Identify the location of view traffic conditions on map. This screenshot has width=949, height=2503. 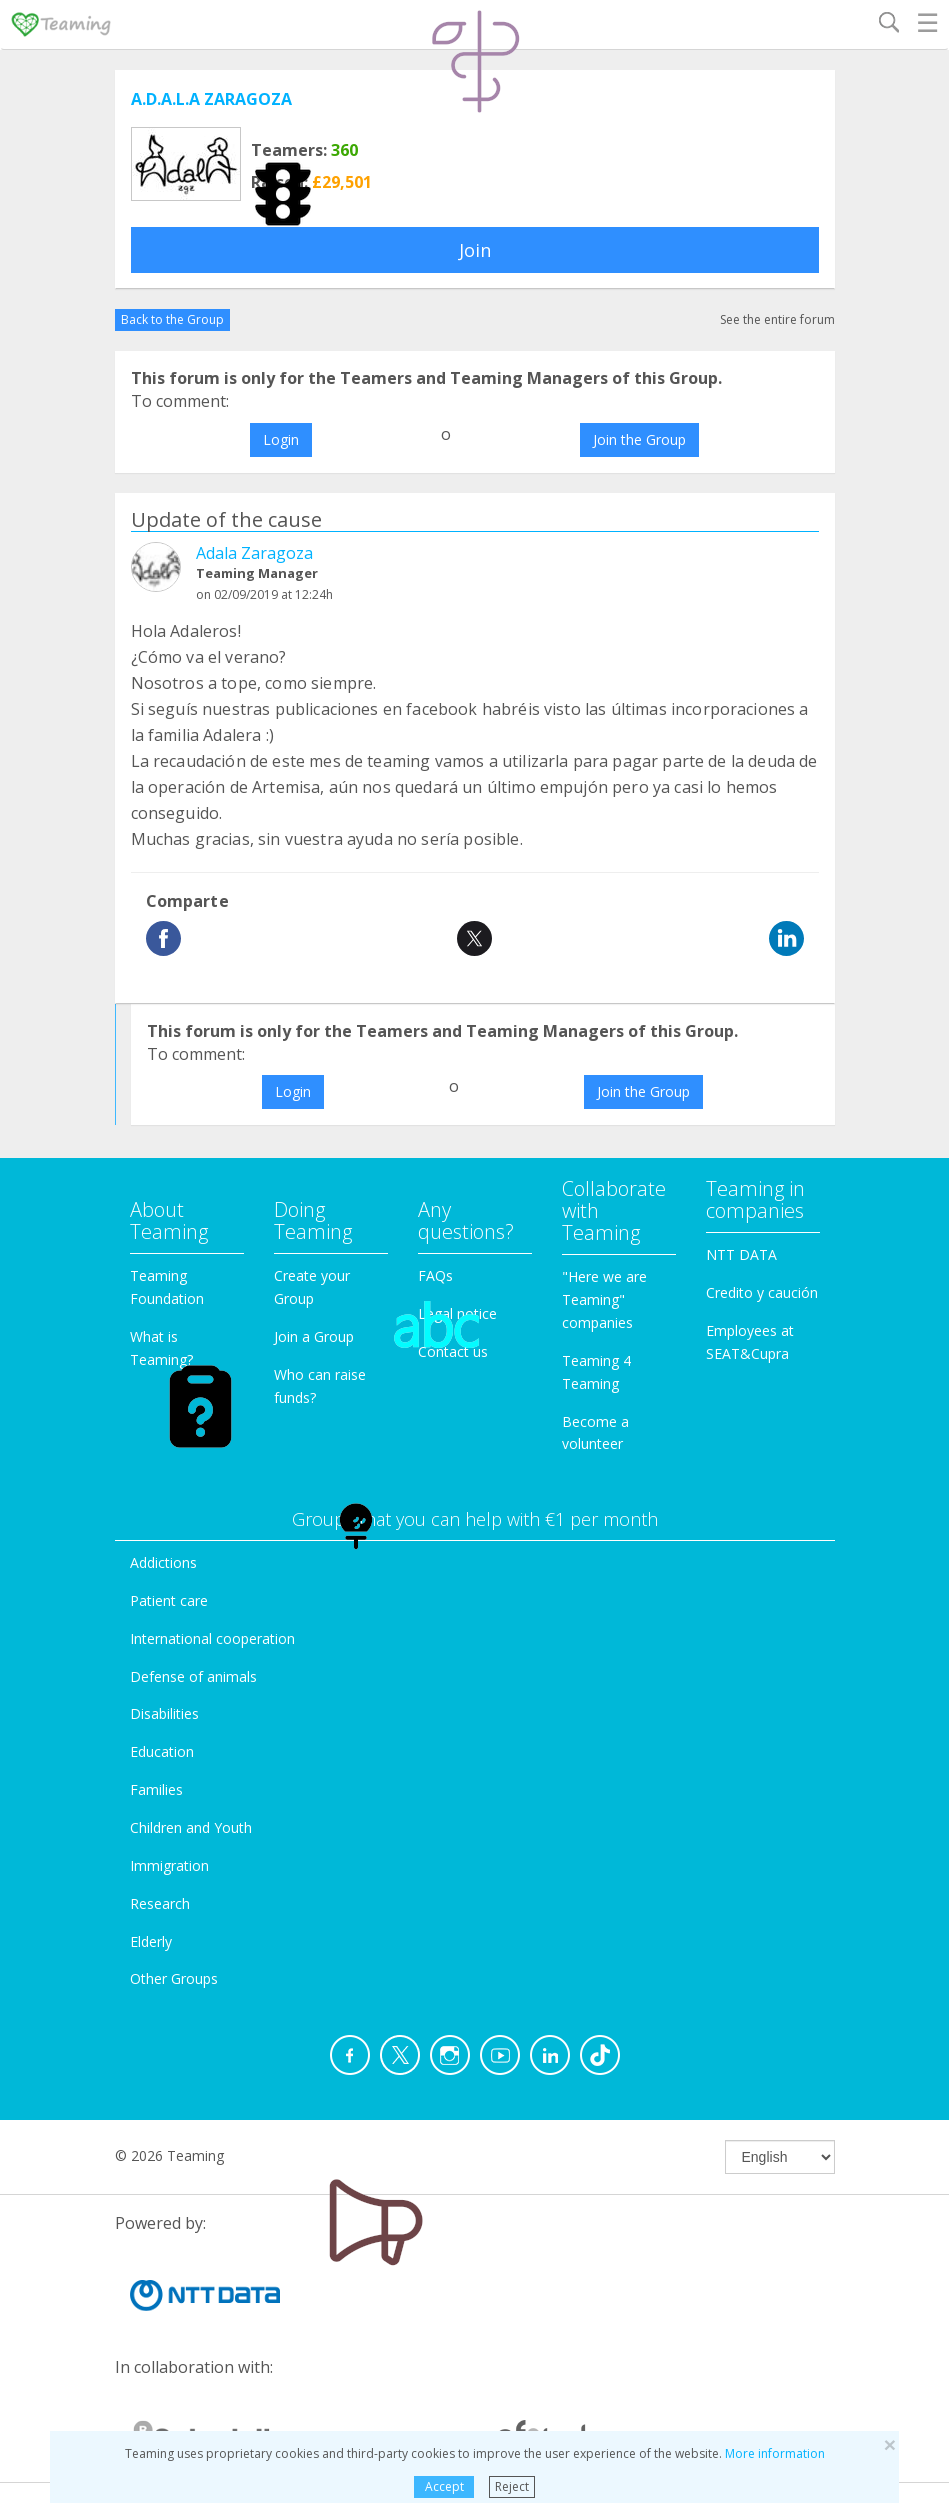
(283, 194).